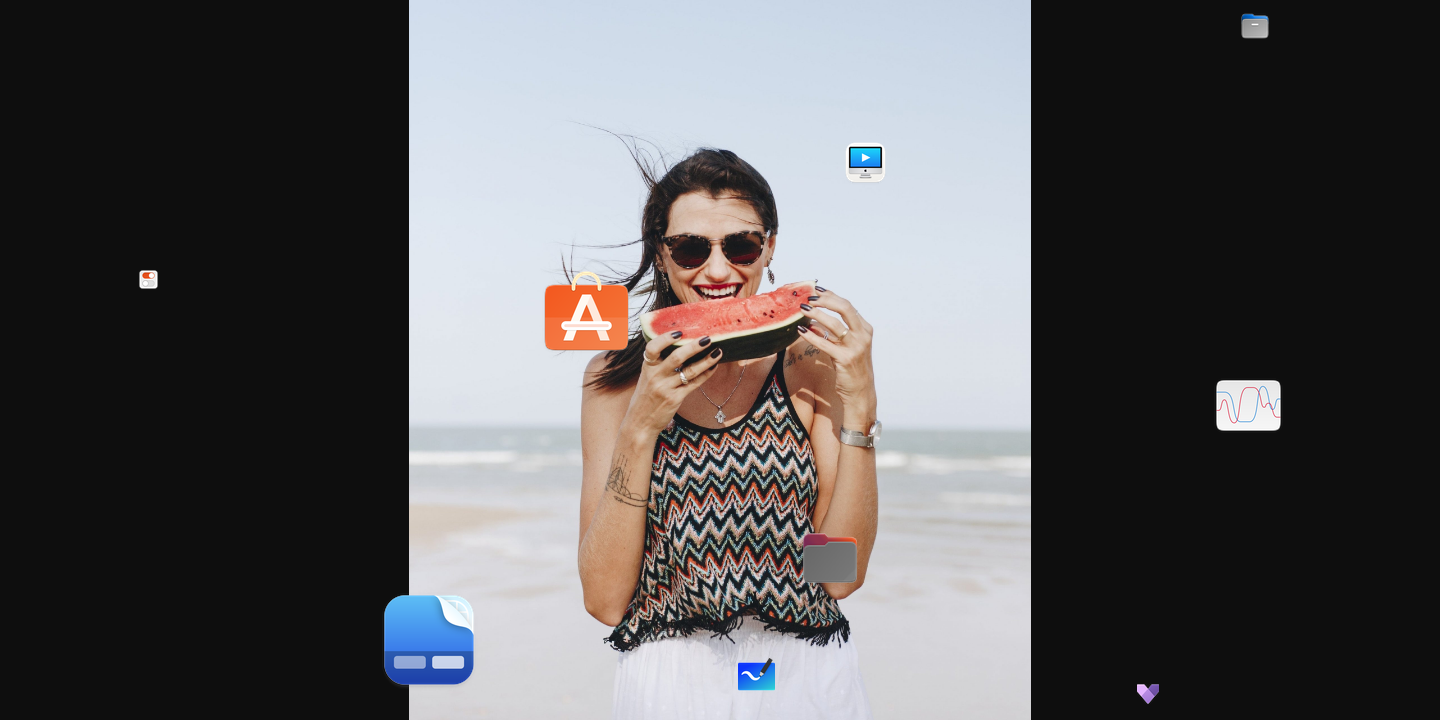  Describe the element at coordinates (148, 279) in the screenshot. I see `open desktop preferences or settings` at that location.